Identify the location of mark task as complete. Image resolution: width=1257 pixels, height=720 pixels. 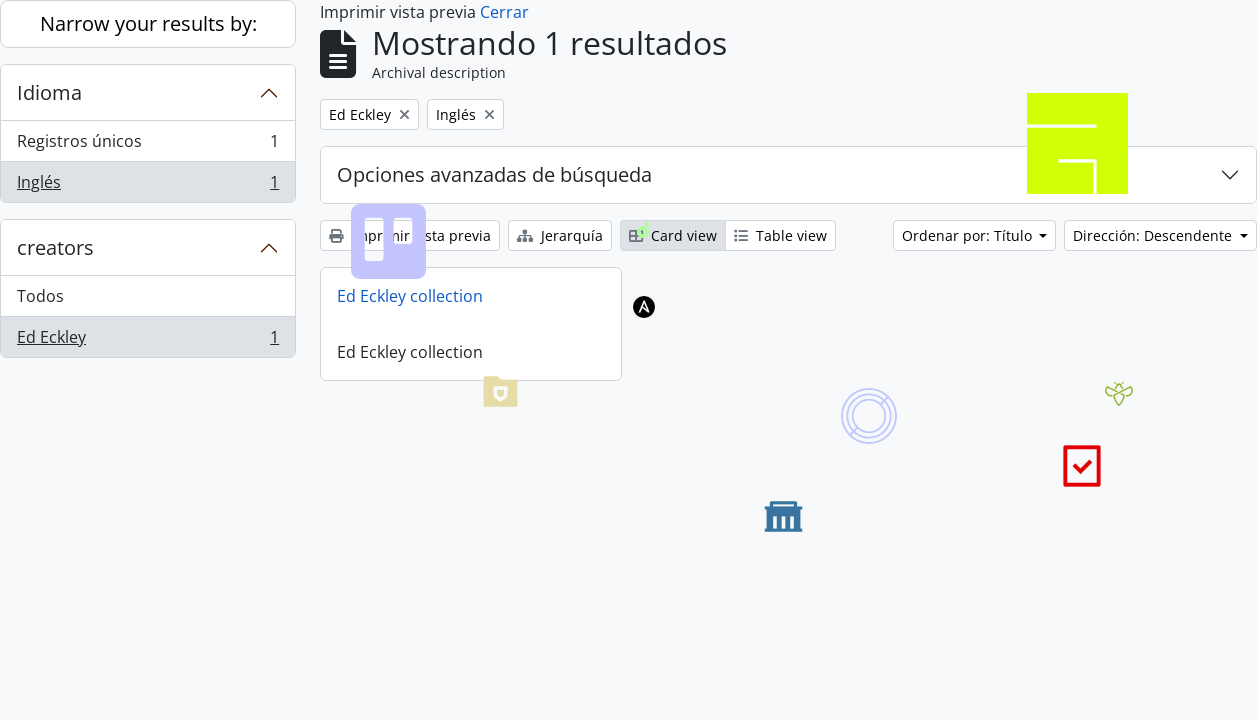
(1082, 466).